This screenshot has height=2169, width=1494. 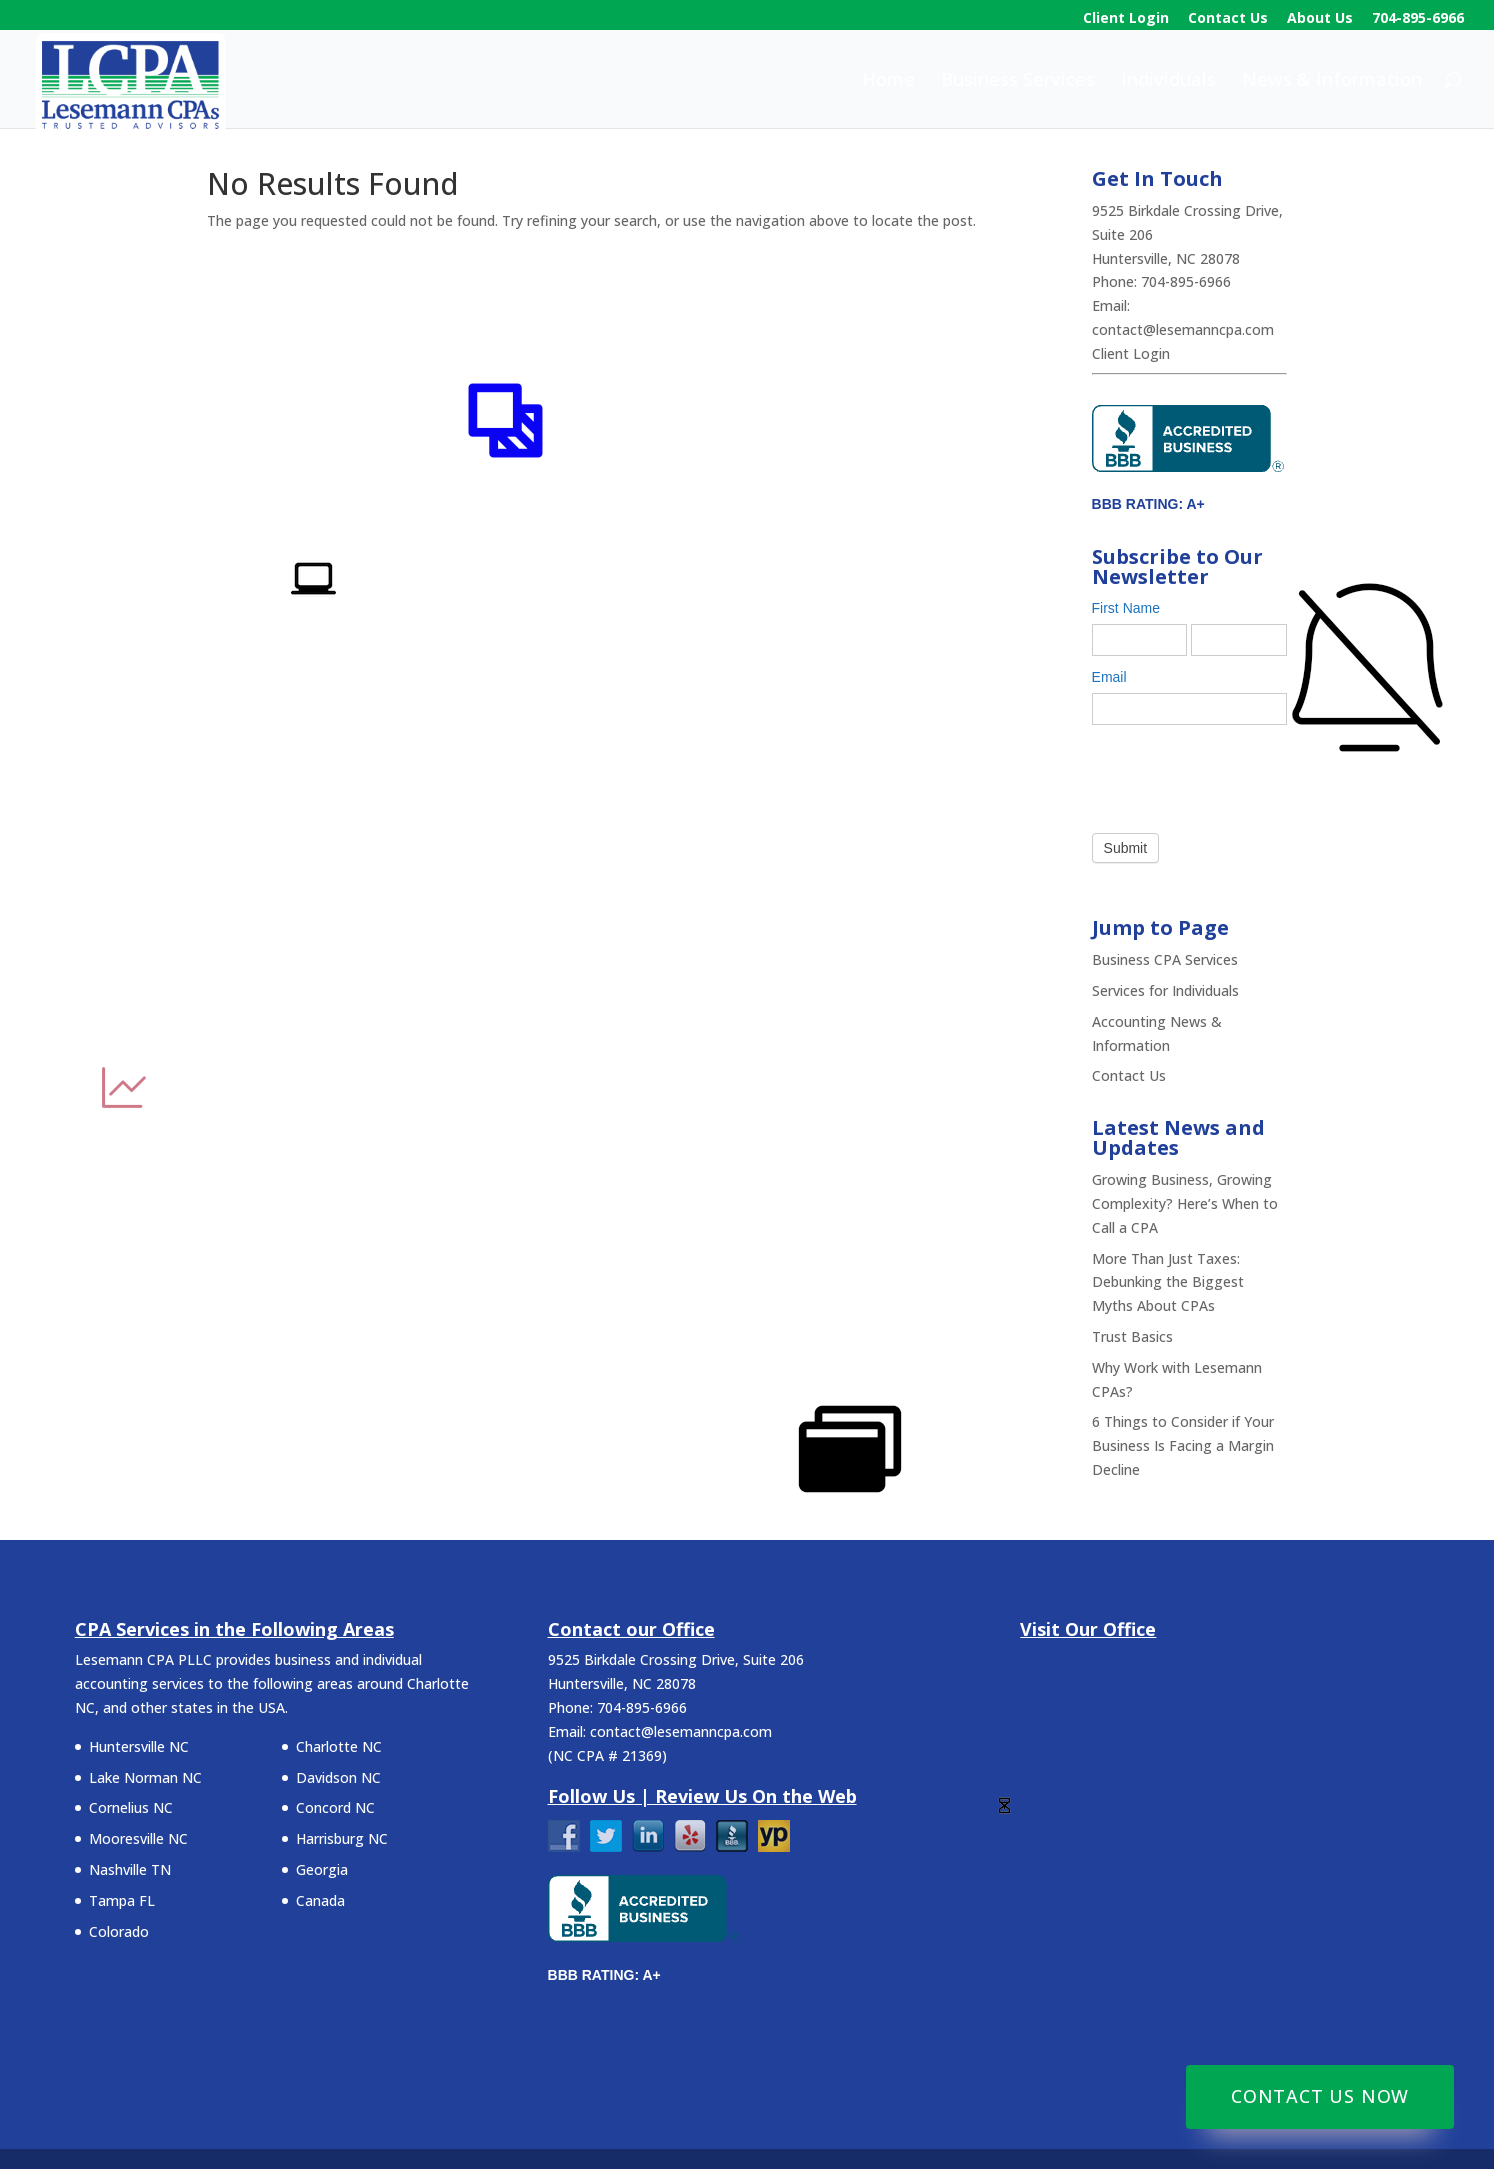 I want to click on remove selected layer or element, so click(x=505, y=420).